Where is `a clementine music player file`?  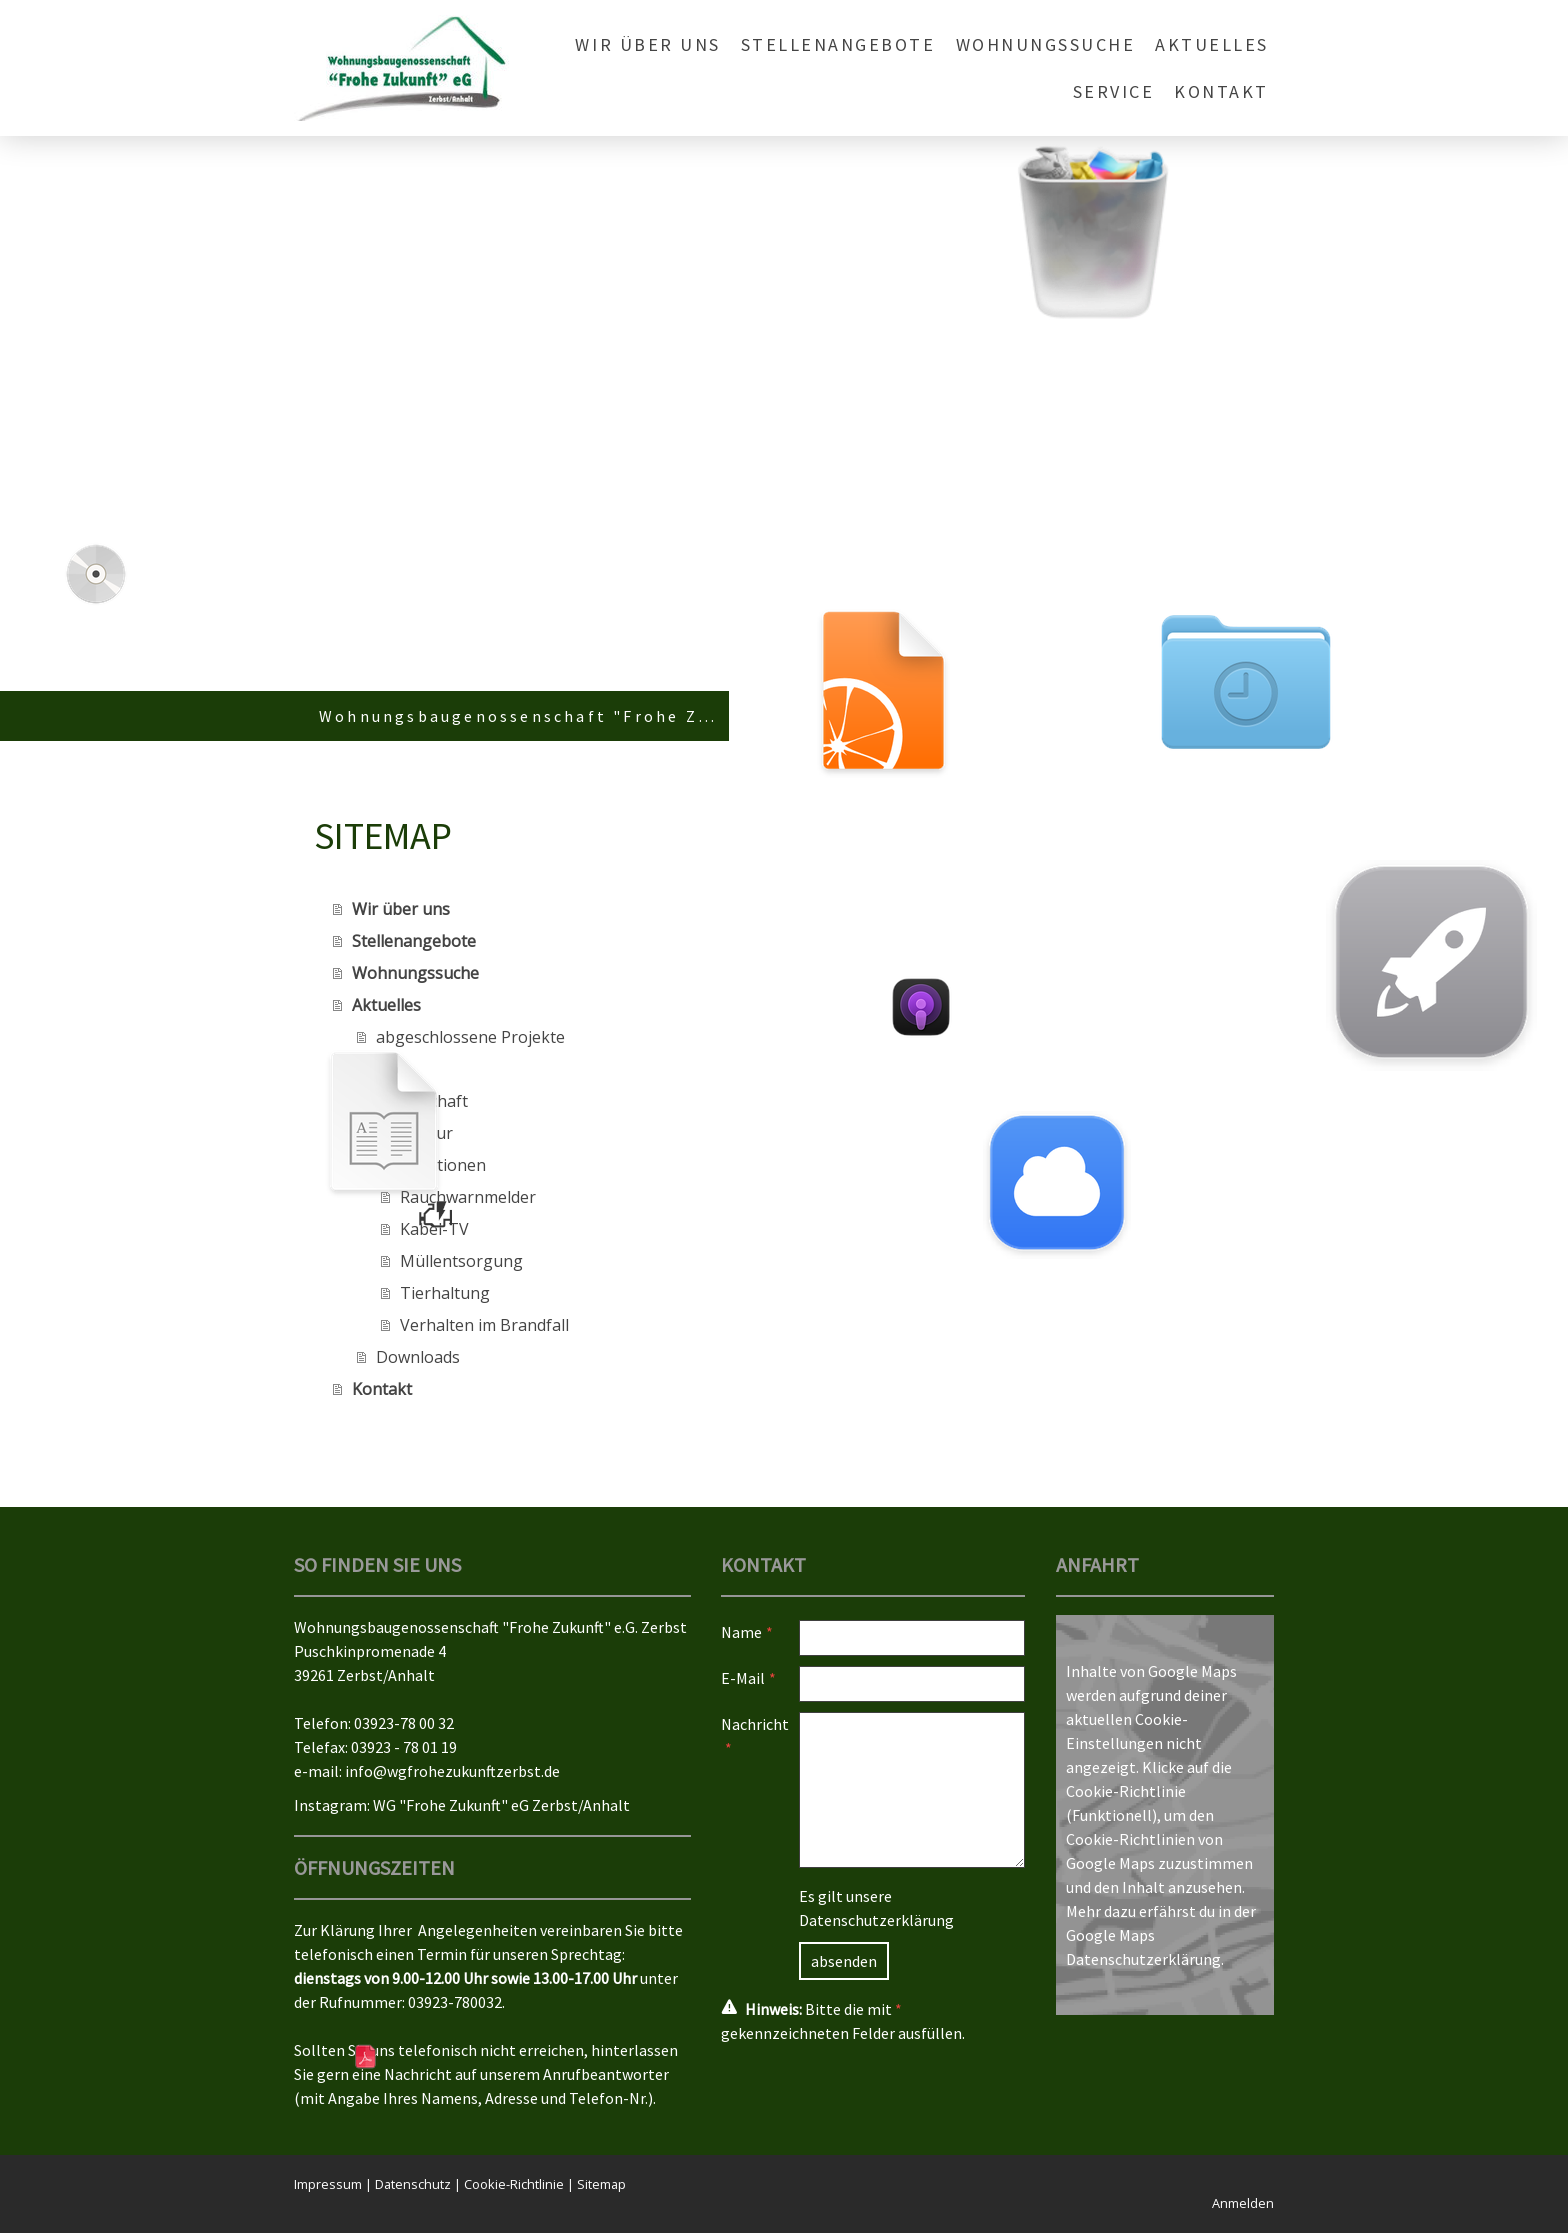
a clementine music player file is located at coordinates (883, 693).